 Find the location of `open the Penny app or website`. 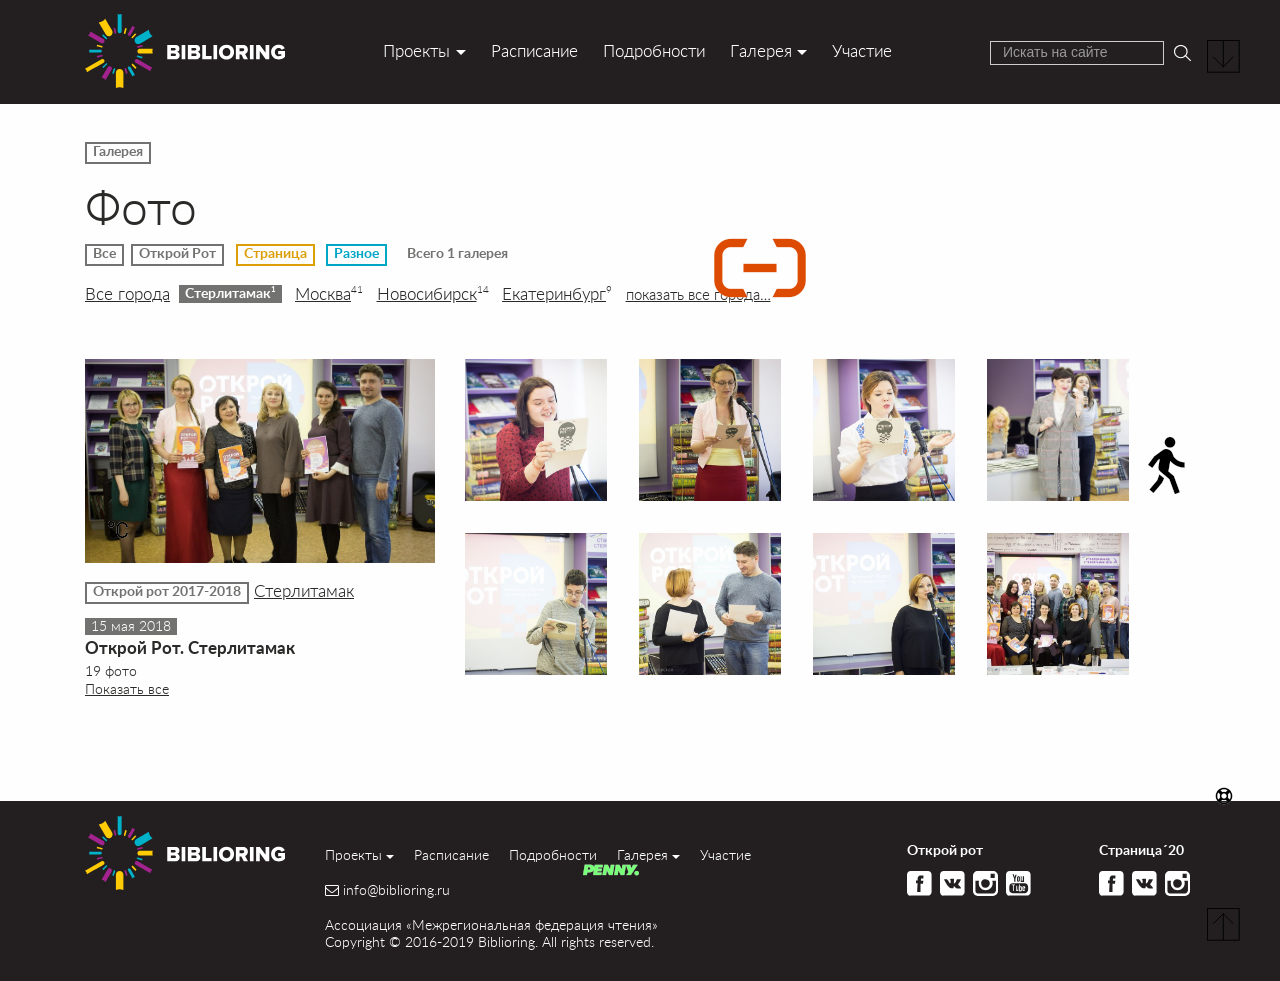

open the Penny app or website is located at coordinates (611, 870).